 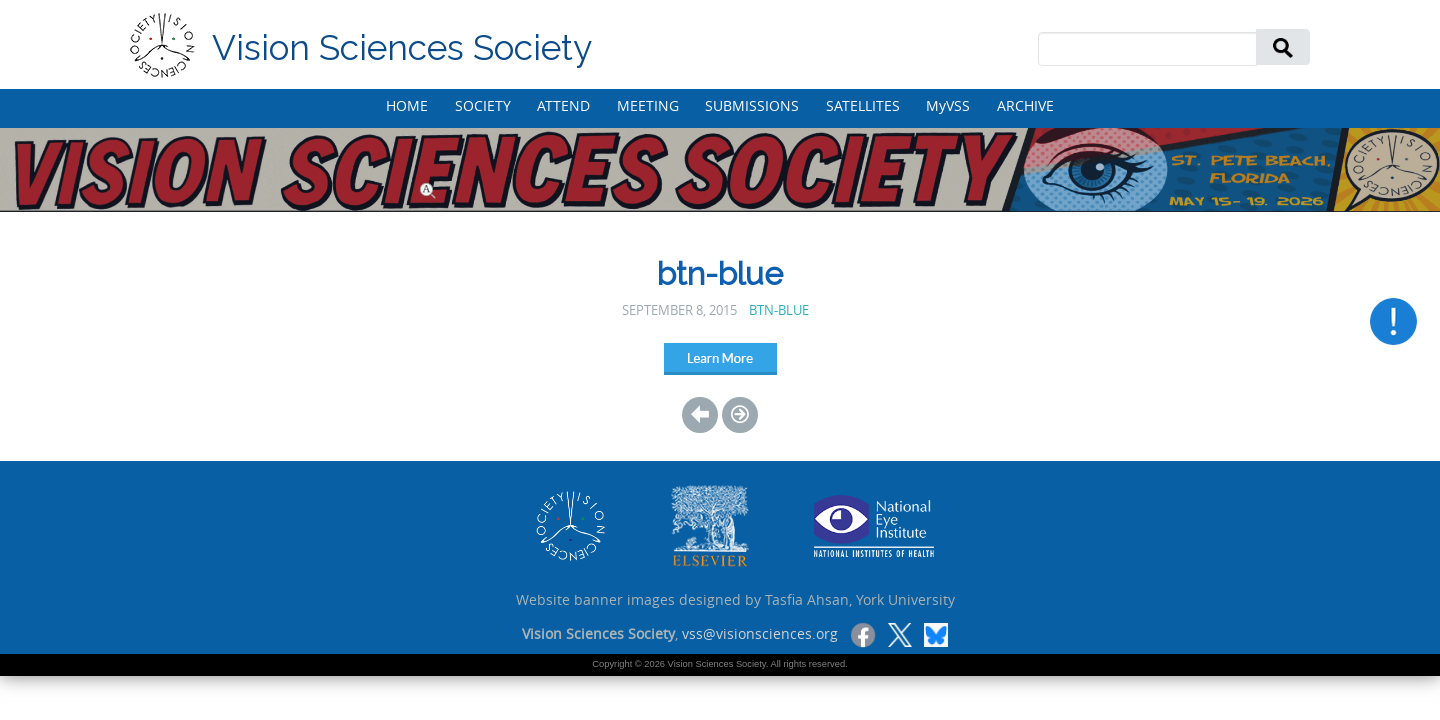 What do you see at coordinates (427, 190) in the screenshot?
I see `search for files or documents` at bounding box center [427, 190].